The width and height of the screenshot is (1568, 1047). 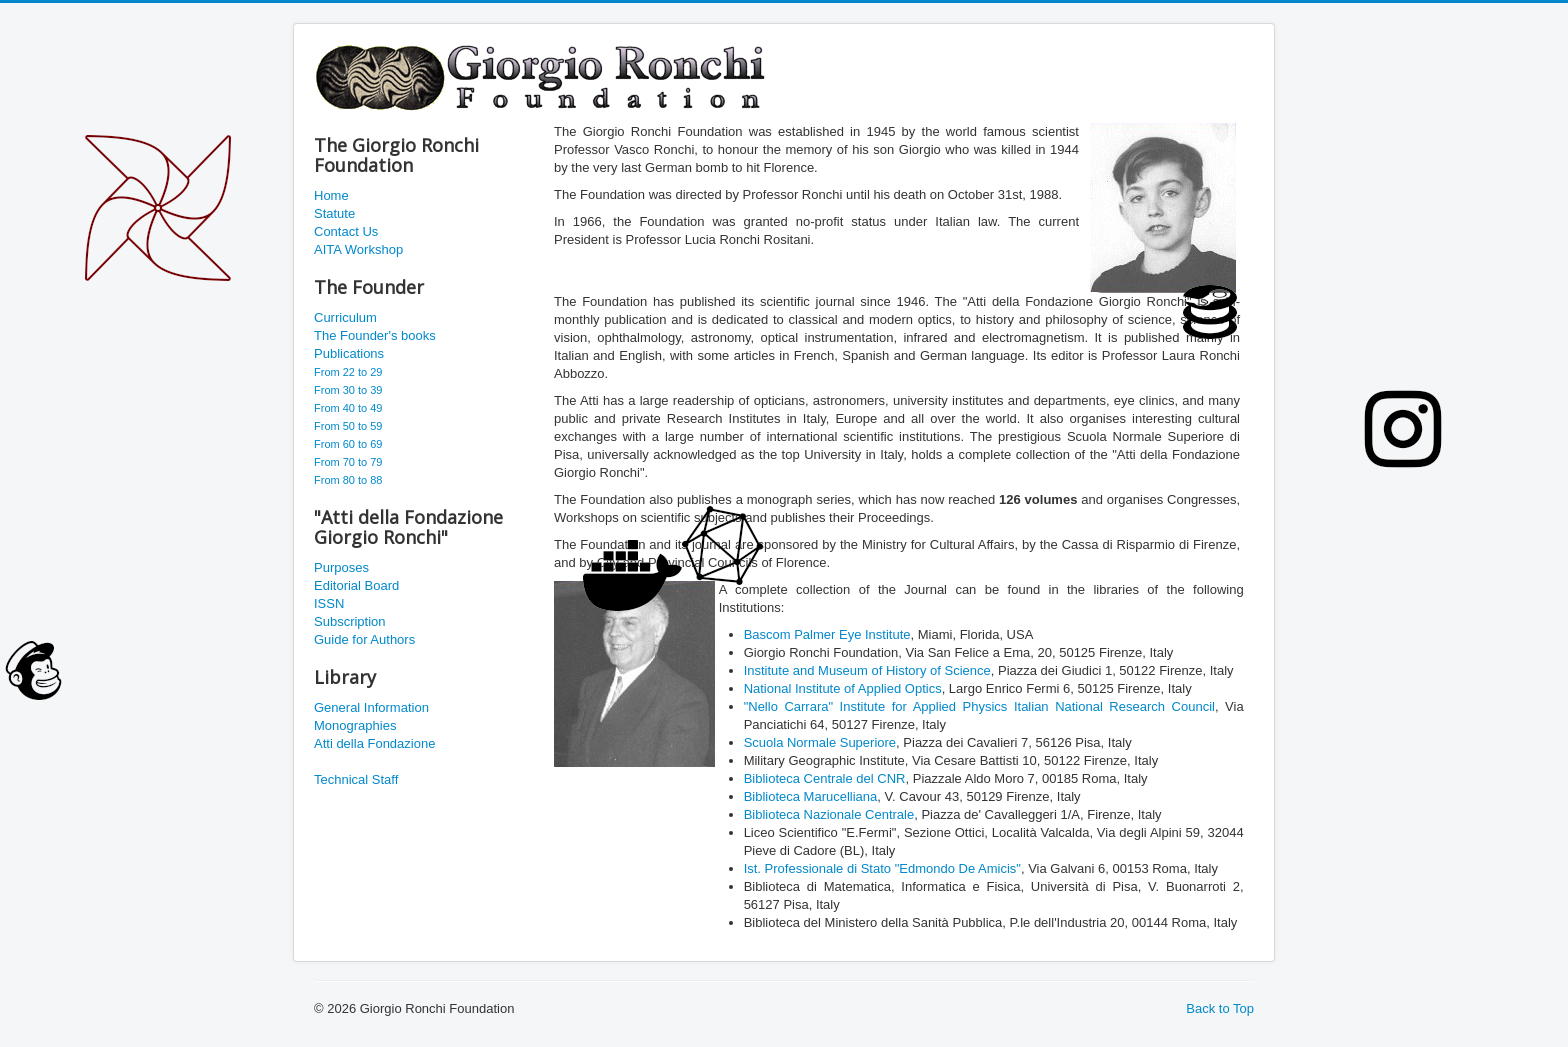 I want to click on visit steamdb website for steam game statistics, so click(x=1210, y=312).